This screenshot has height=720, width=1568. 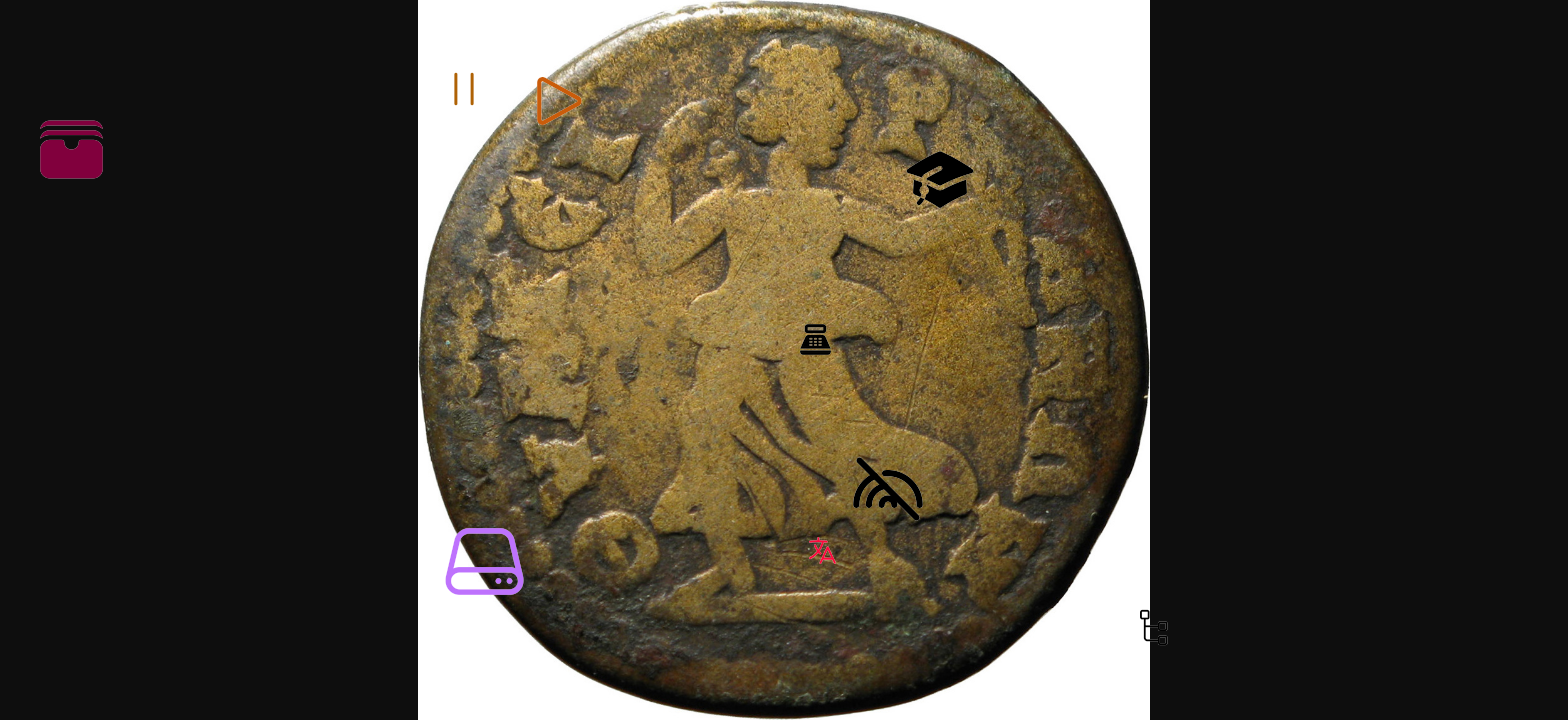 What do you see at coordinates (1152, 627) in the screenshot?
I see `view hierarchical tree structure` at bounding box center [1152, 627].